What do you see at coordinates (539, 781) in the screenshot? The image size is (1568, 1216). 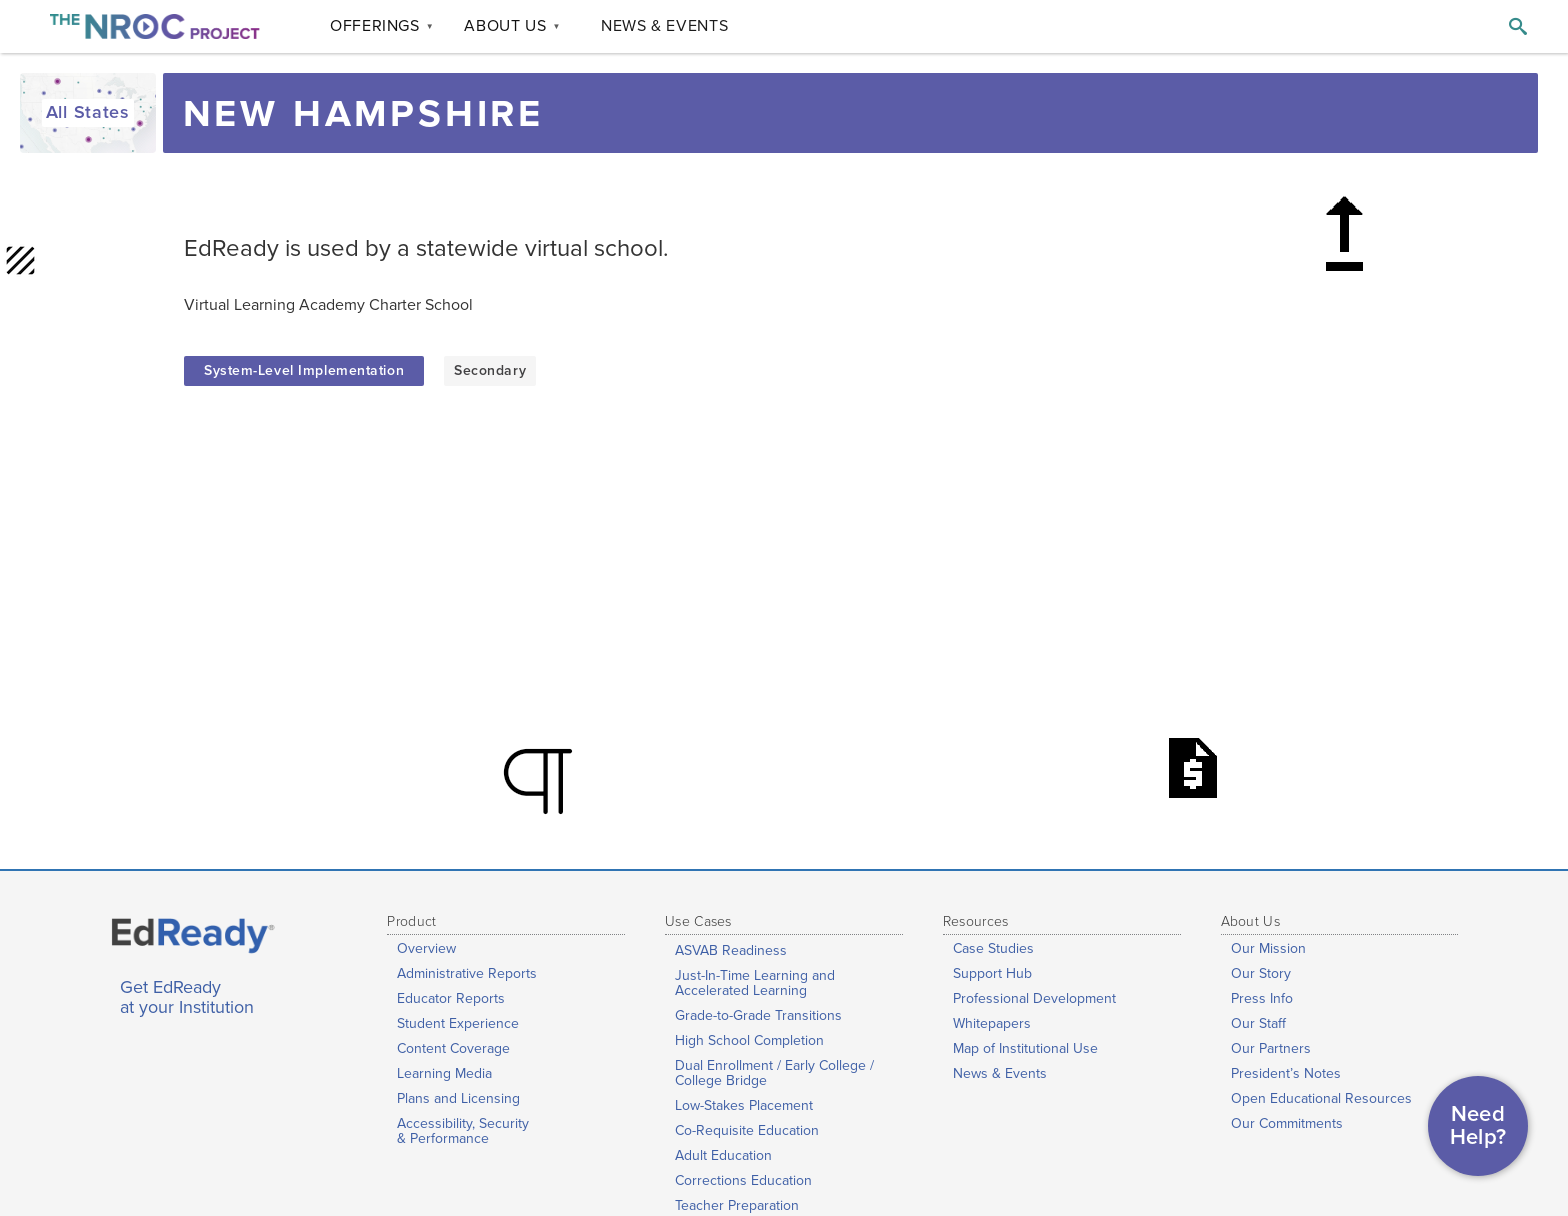 I see `toggle paragraph formatting` at bounding box center [539, 781].